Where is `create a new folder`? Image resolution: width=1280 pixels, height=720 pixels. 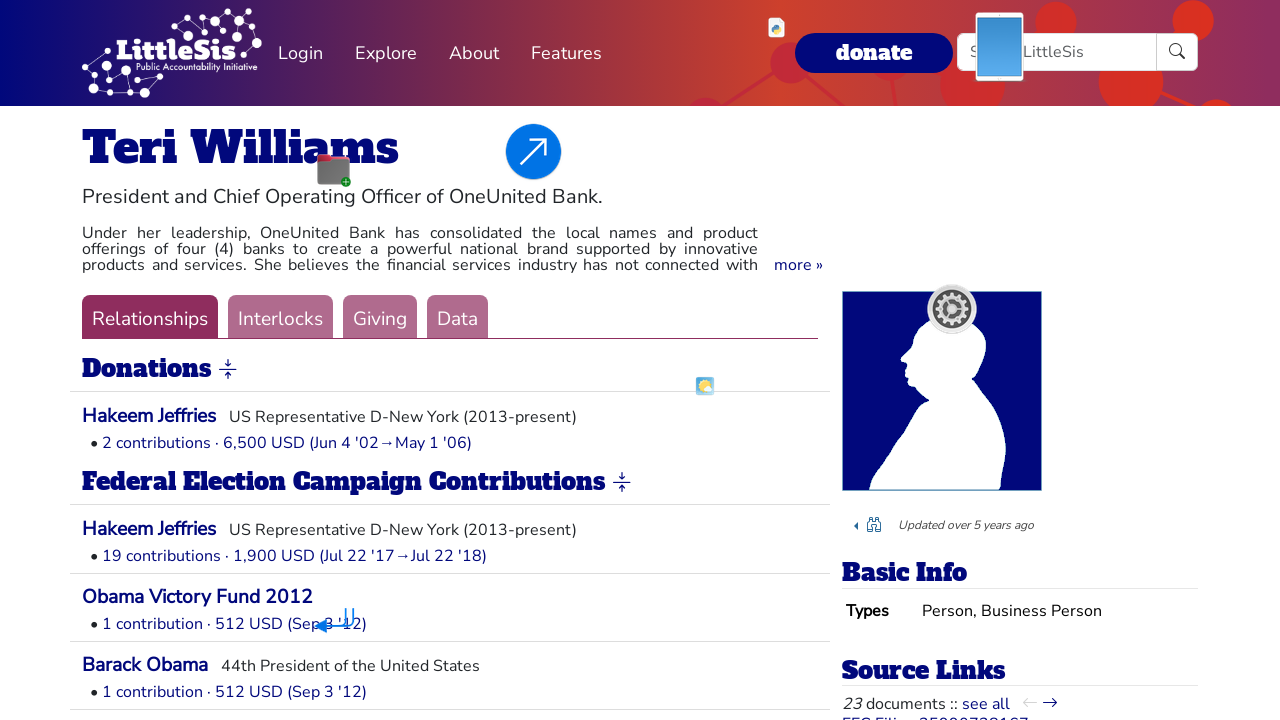
create a new folder is located at coordinates (333, 169).